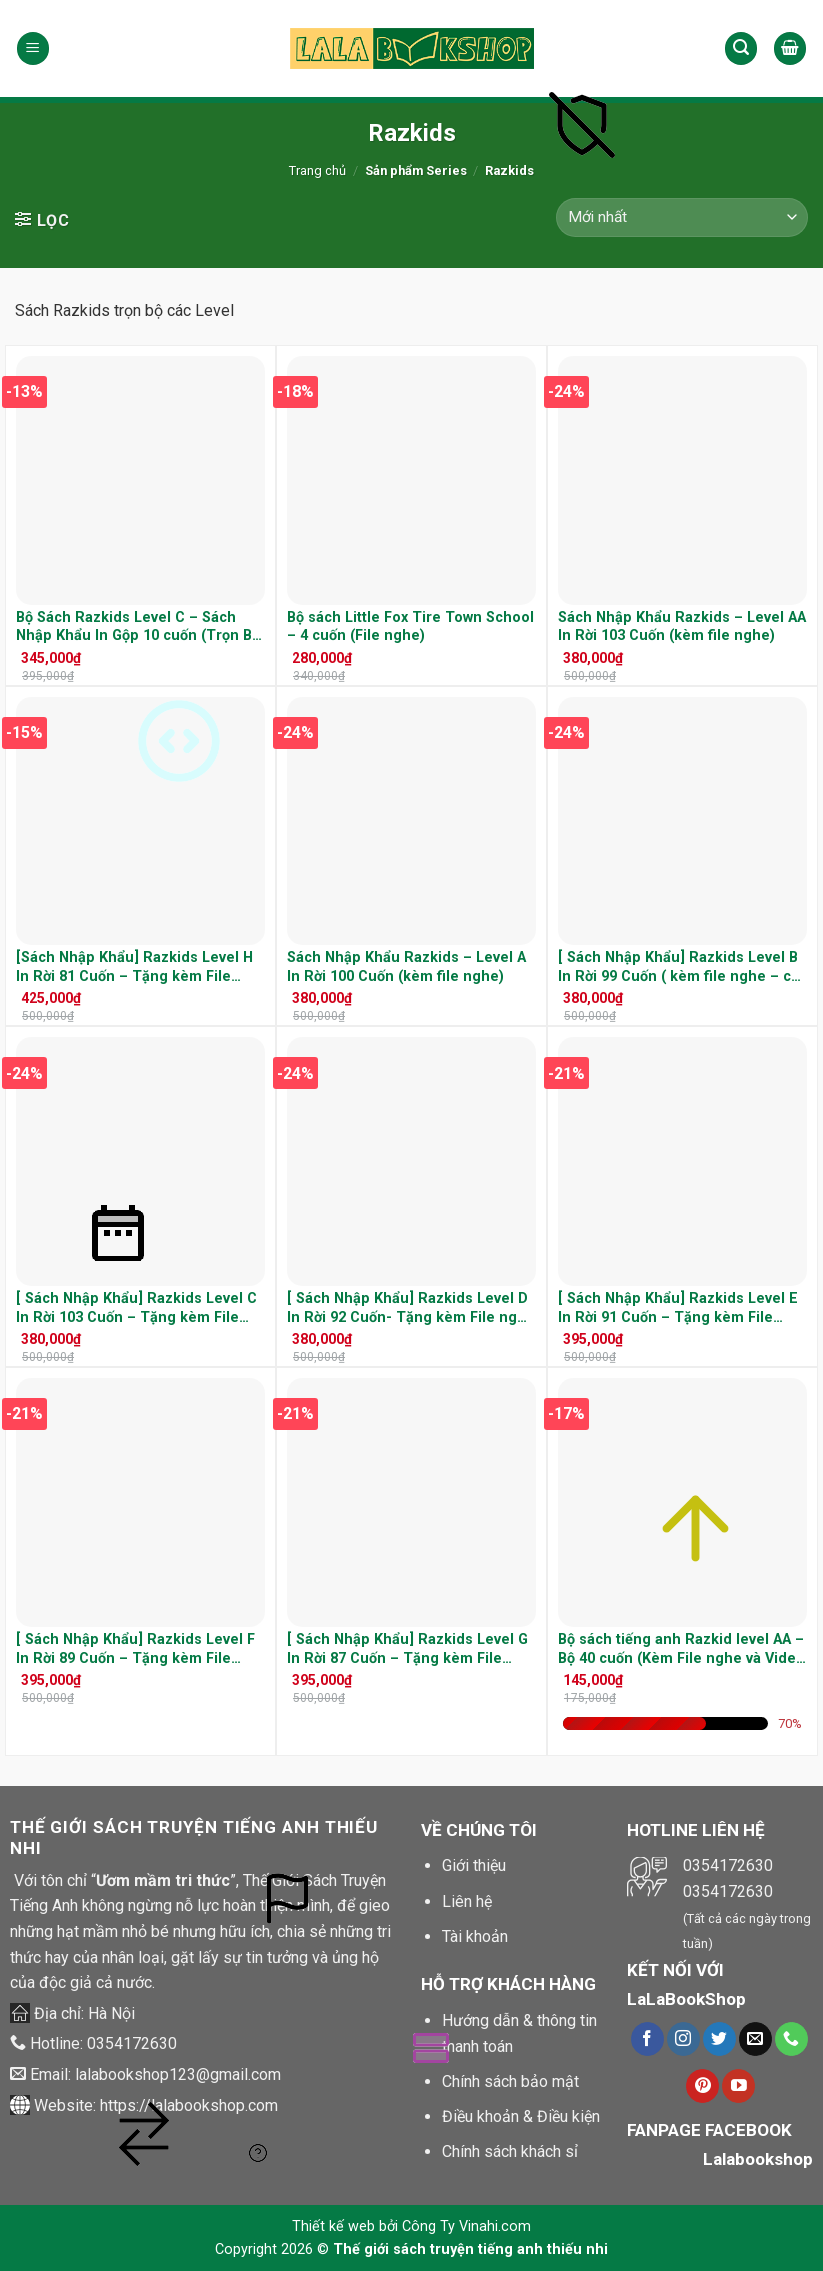 The height and width of the screenshot is (2271, 823). I want to click on select a date range, so click(118, 1233).